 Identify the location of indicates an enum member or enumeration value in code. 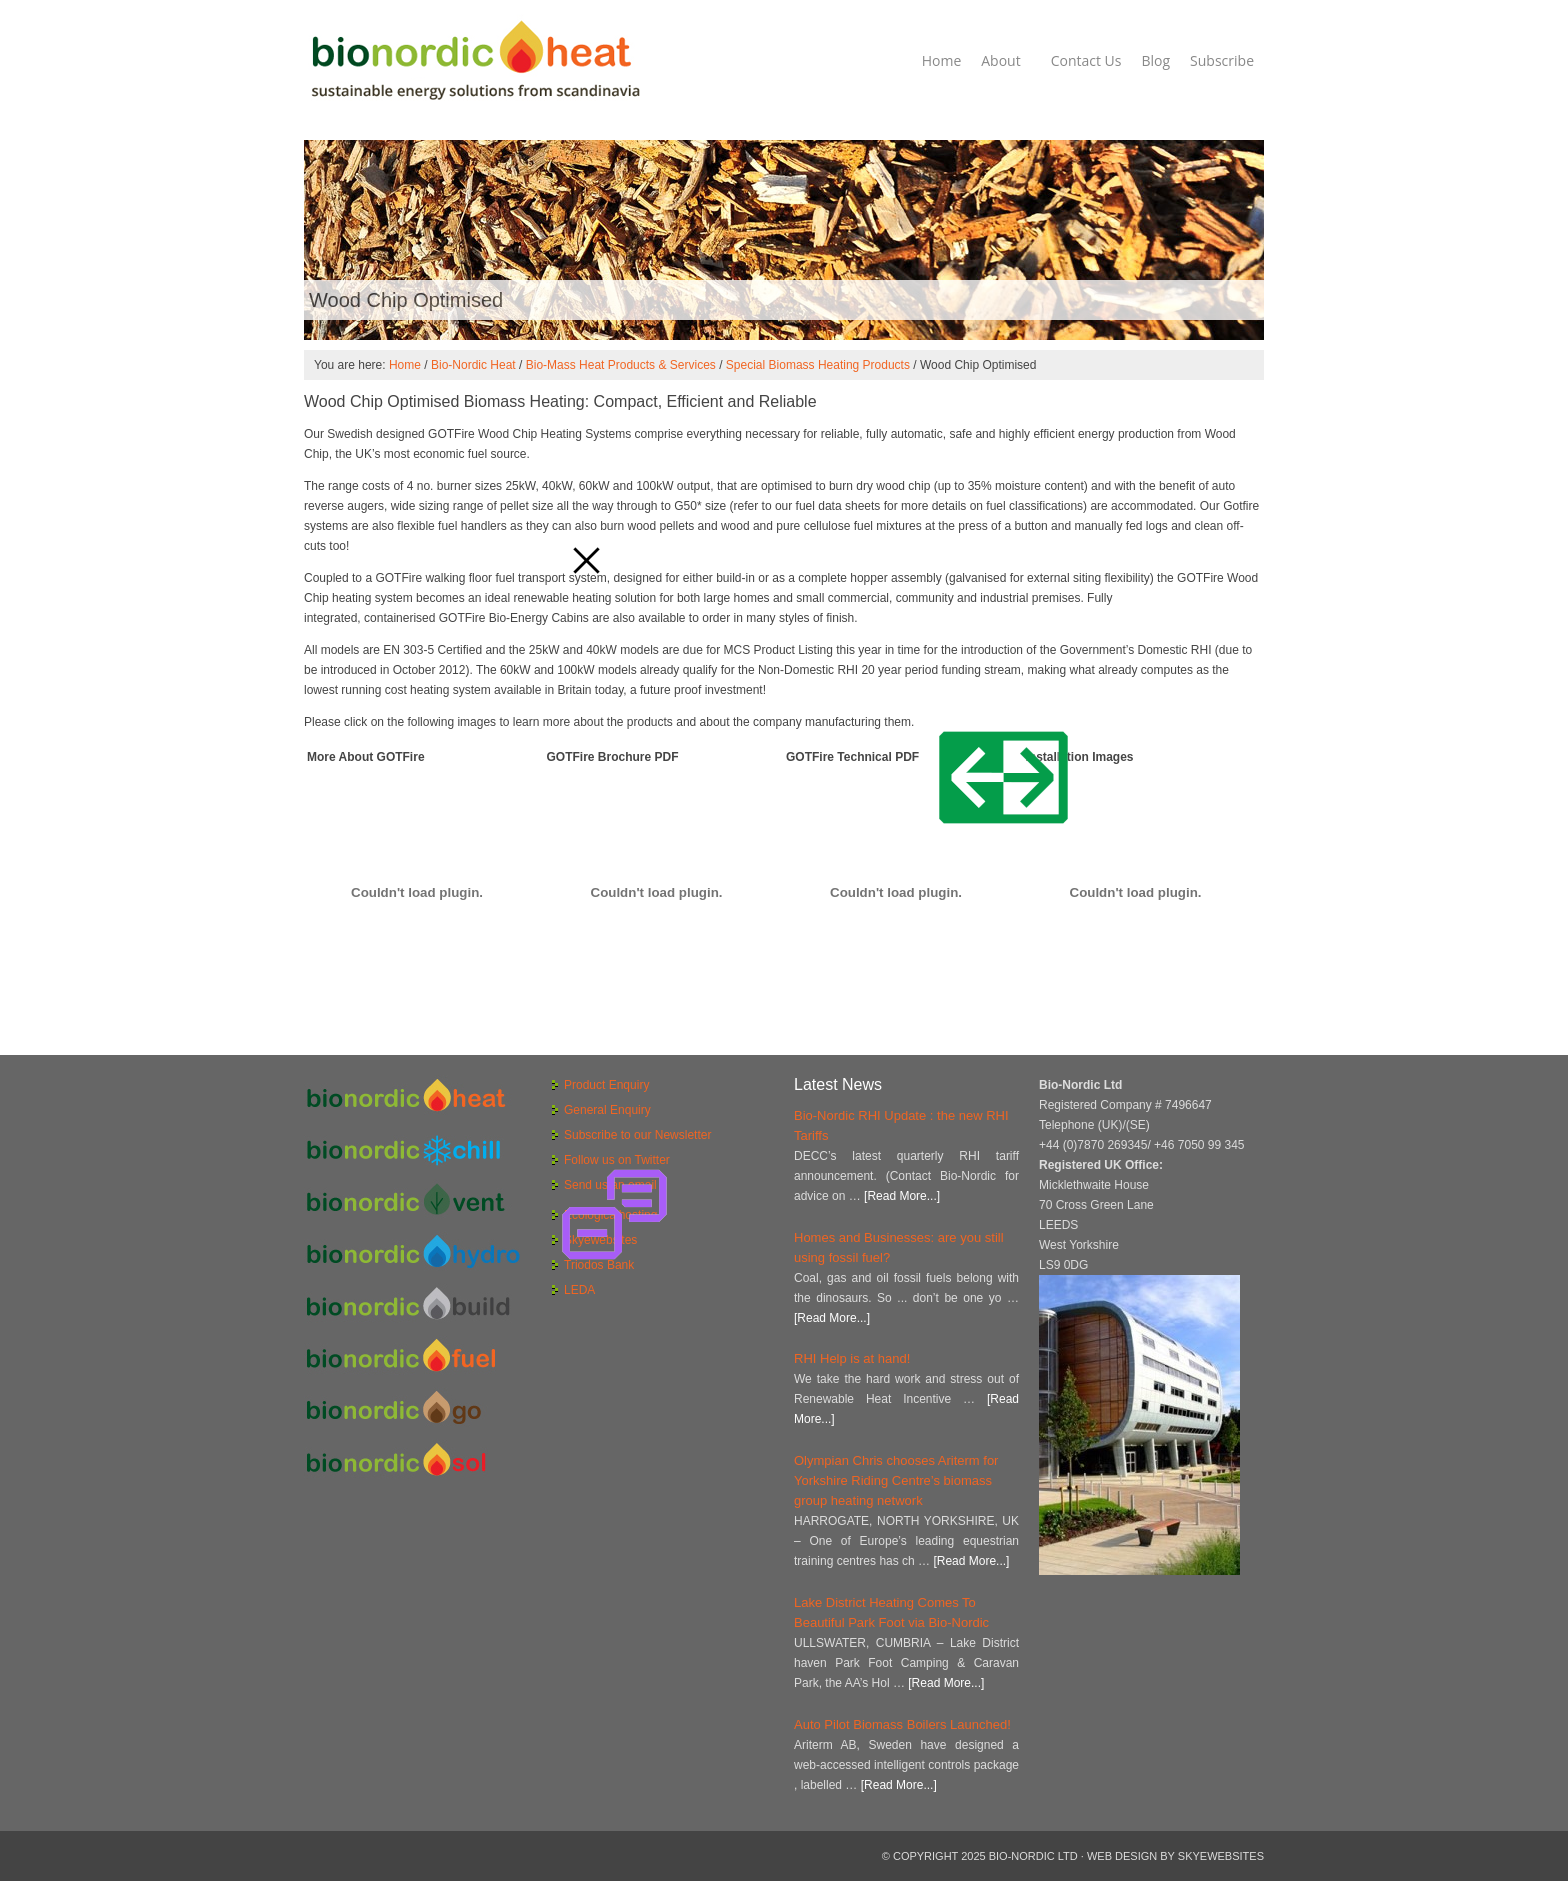
(614, 1214).